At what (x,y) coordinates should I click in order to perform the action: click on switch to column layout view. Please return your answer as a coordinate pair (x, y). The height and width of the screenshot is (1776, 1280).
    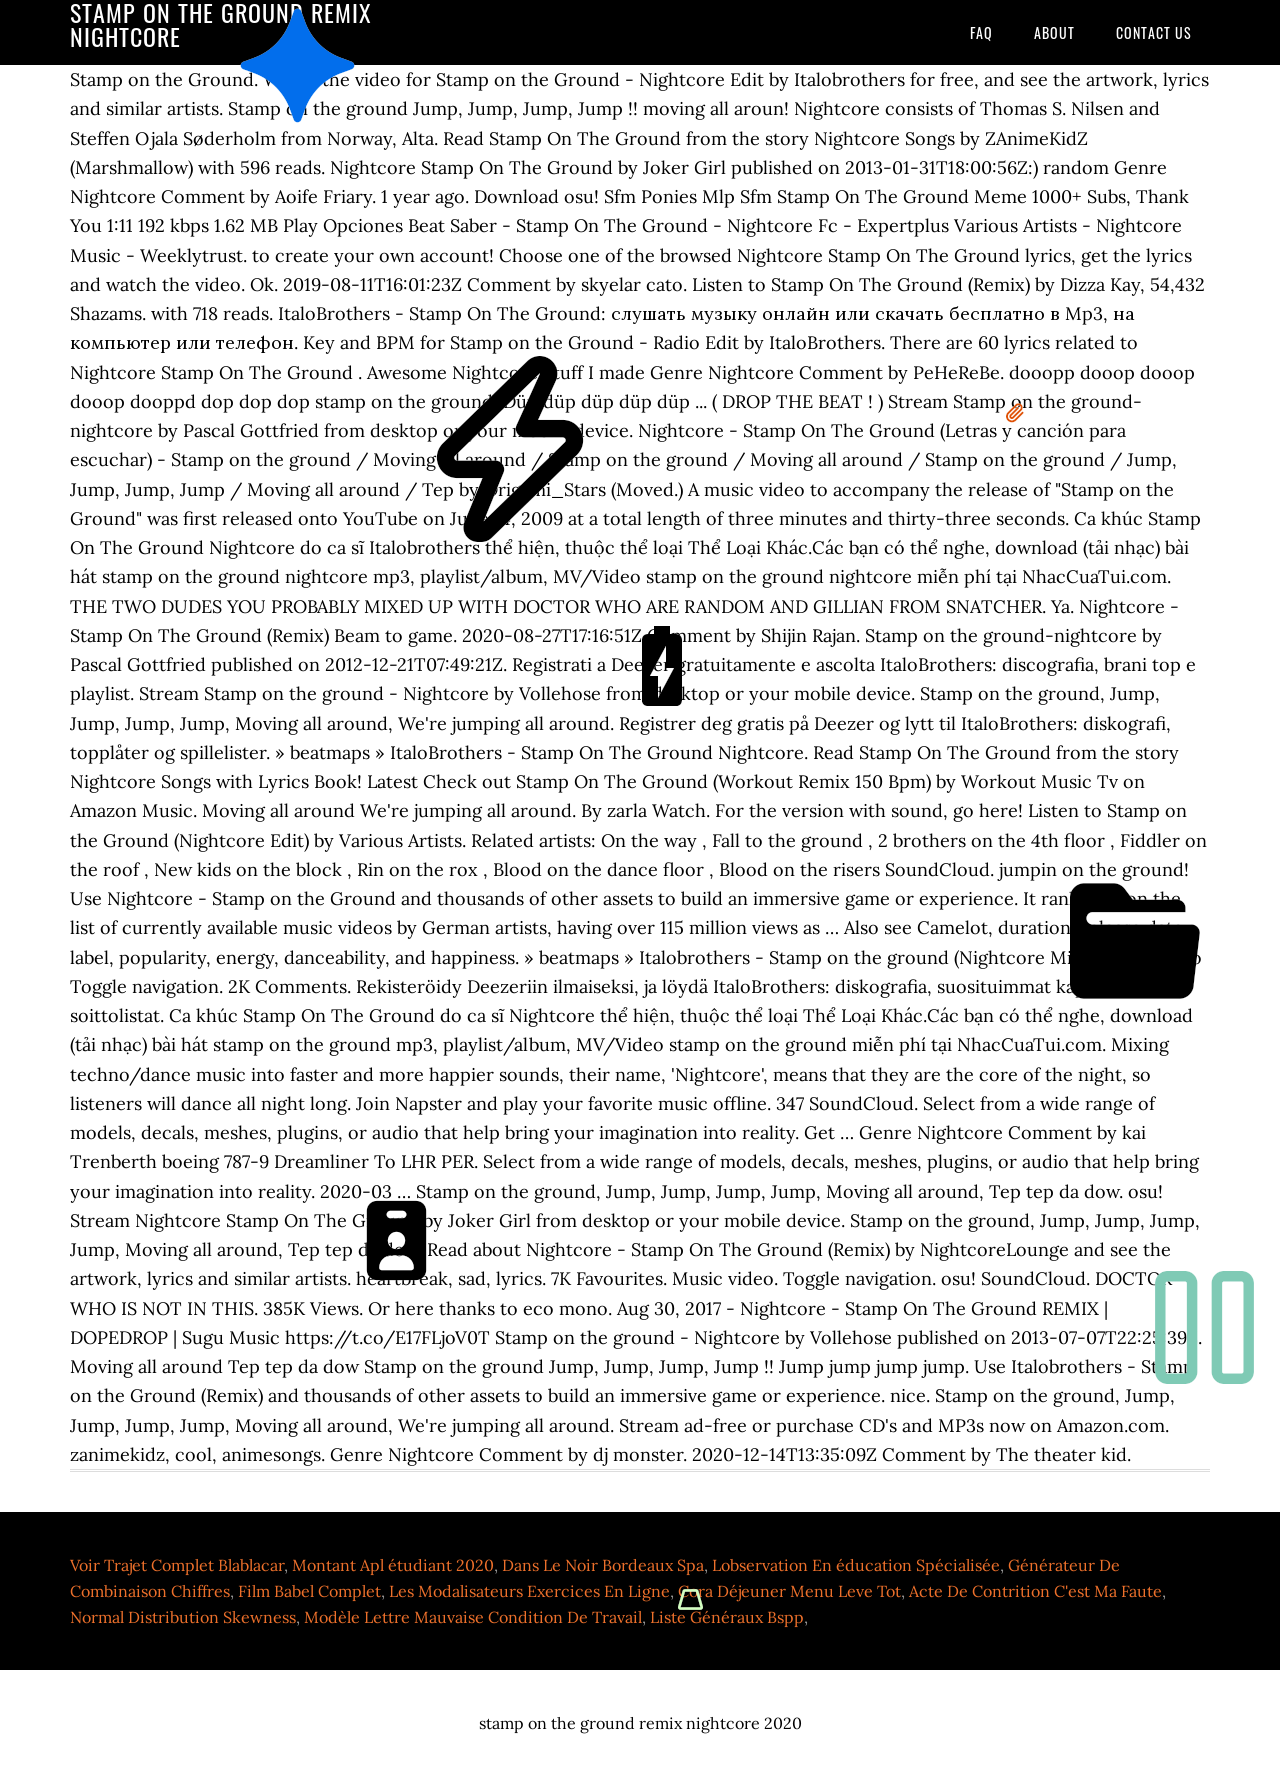
    Looking at the image, I should click on (1204, 1327).